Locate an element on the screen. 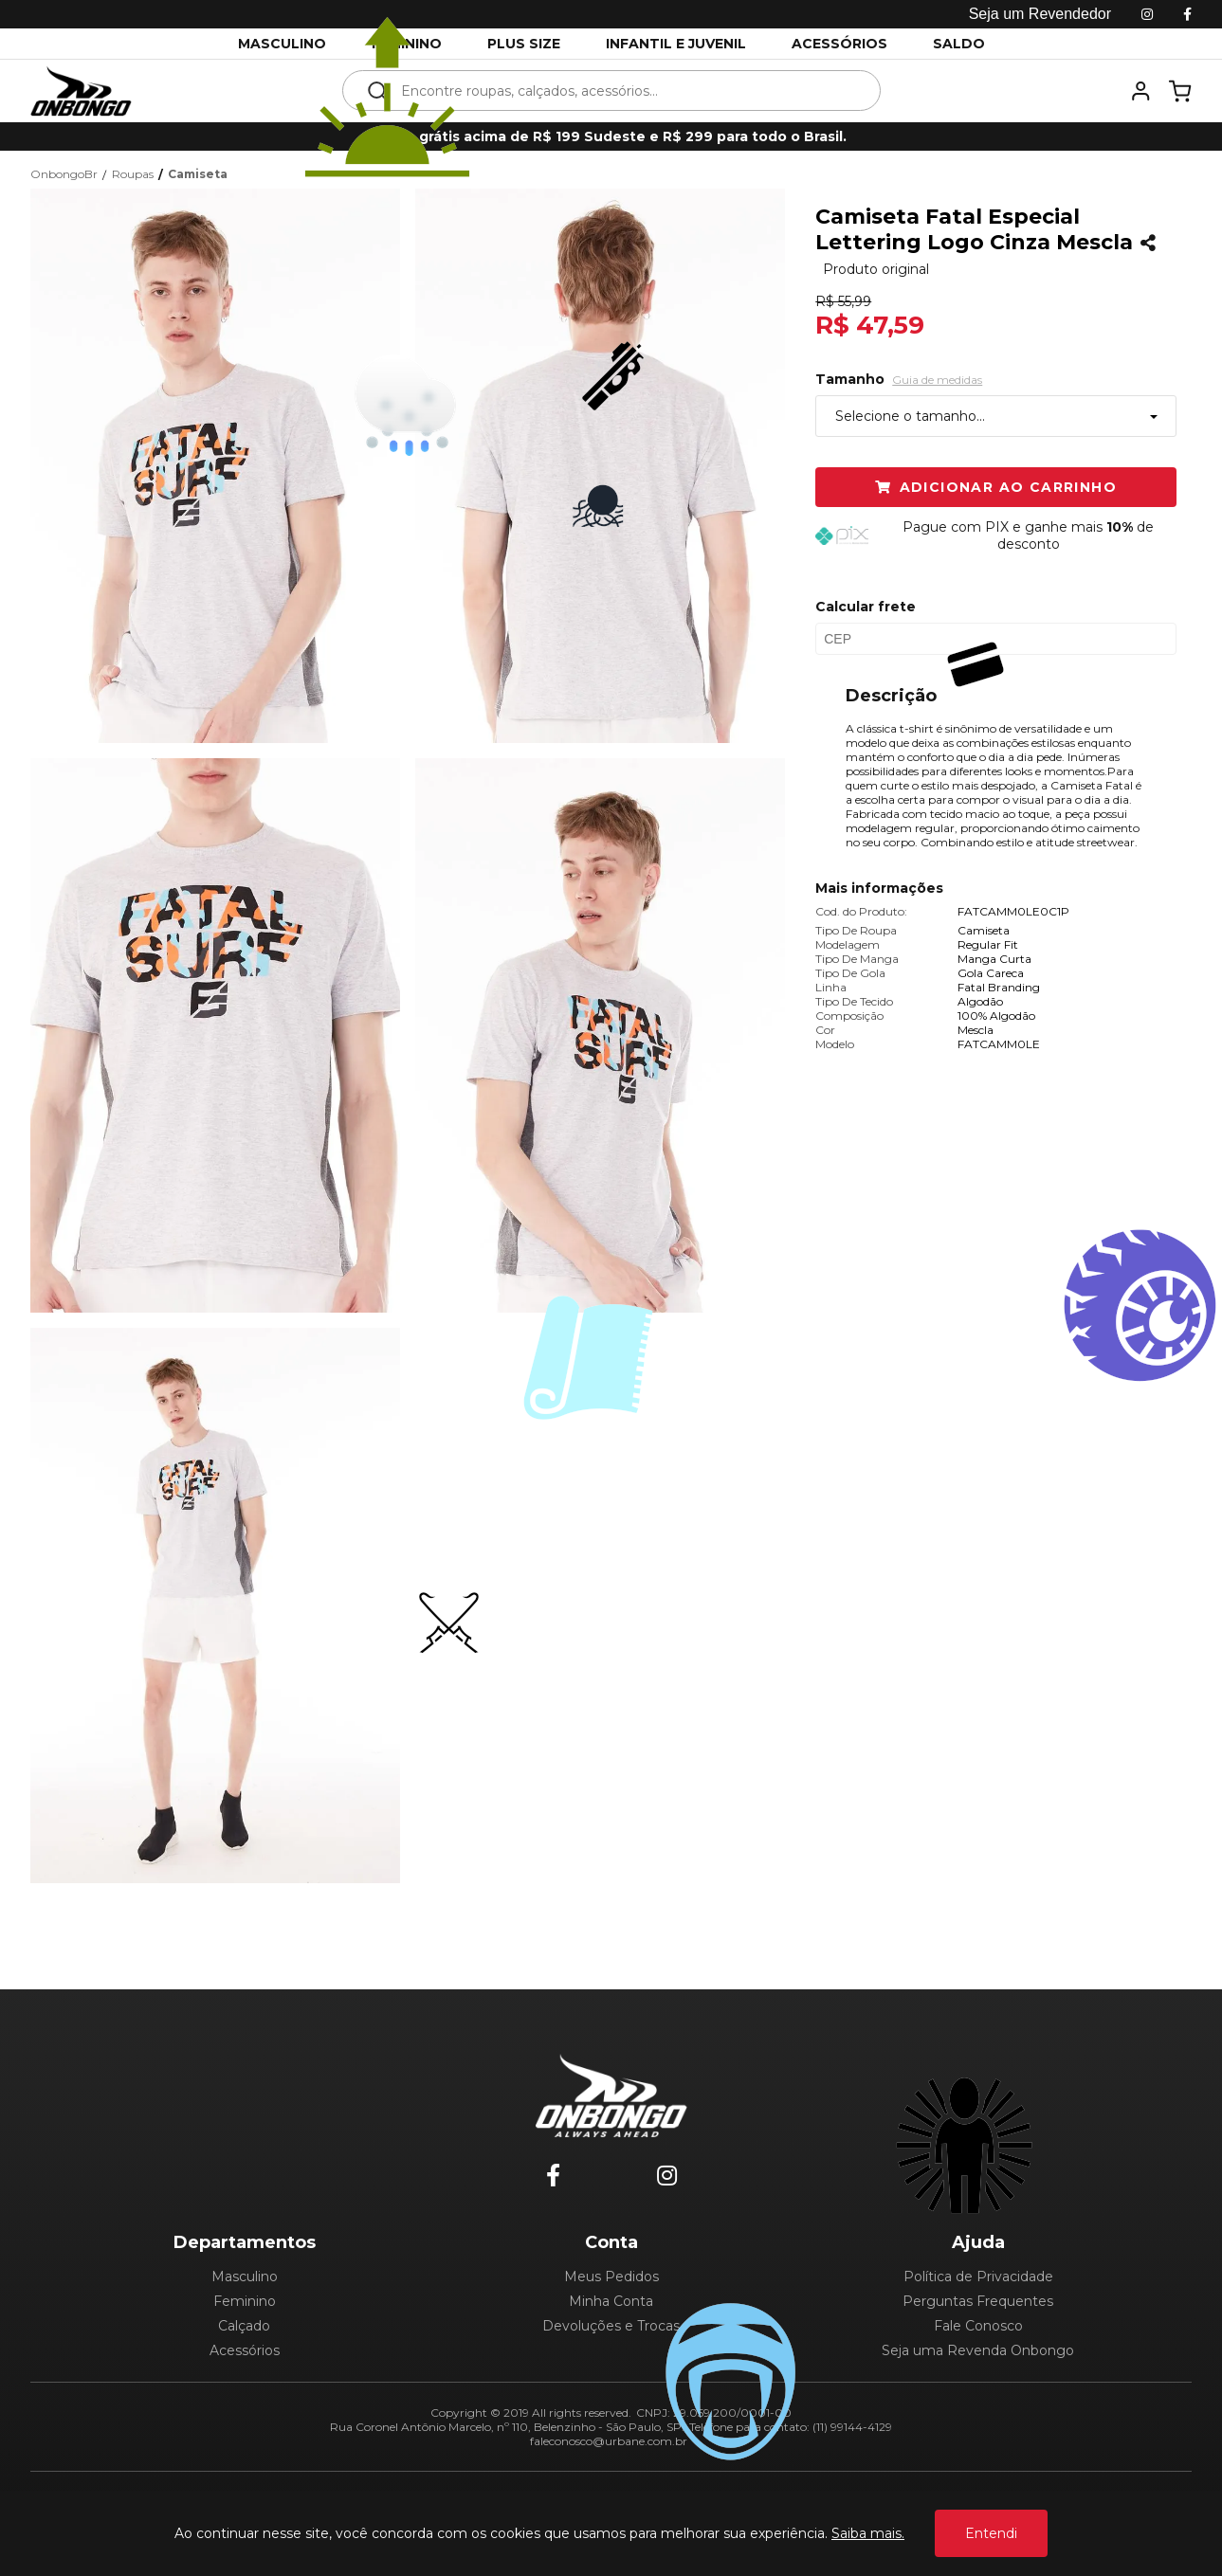 The image size is (1222, 2576). indicates sunrise or morning time is located at coordinates (387, 96).